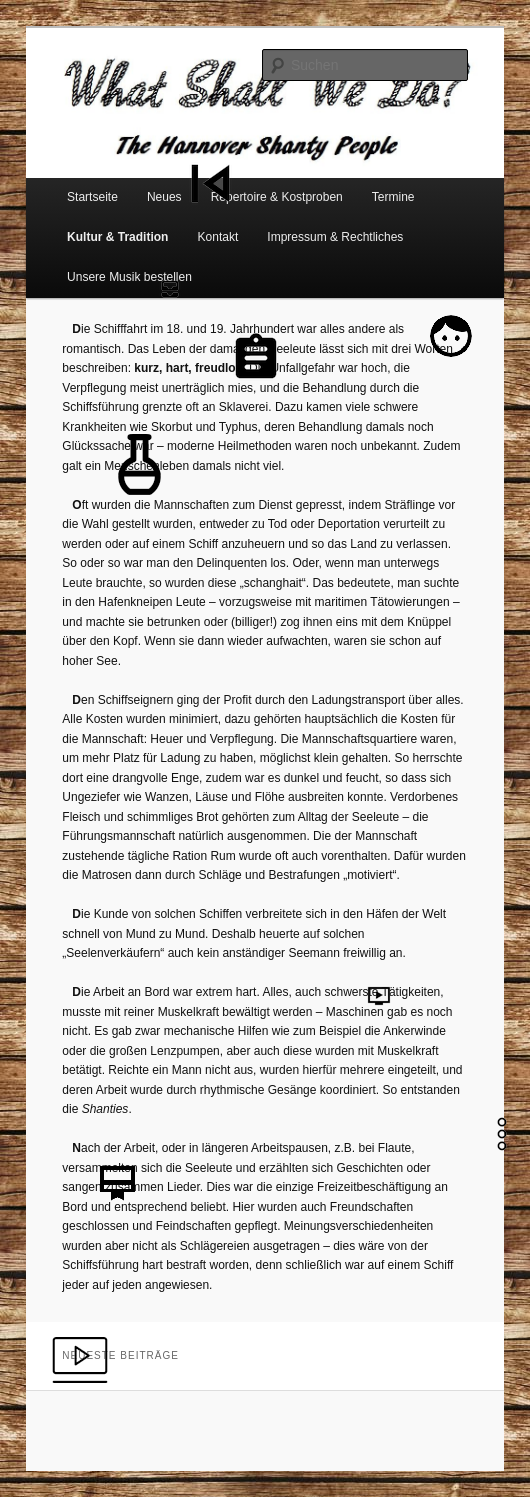 The height and width of the screenshot is (1497, 530). What do you see at coordinates (170, 289) in the screenshot?
I see `view all inboxes` at bounding box center [170, 289].